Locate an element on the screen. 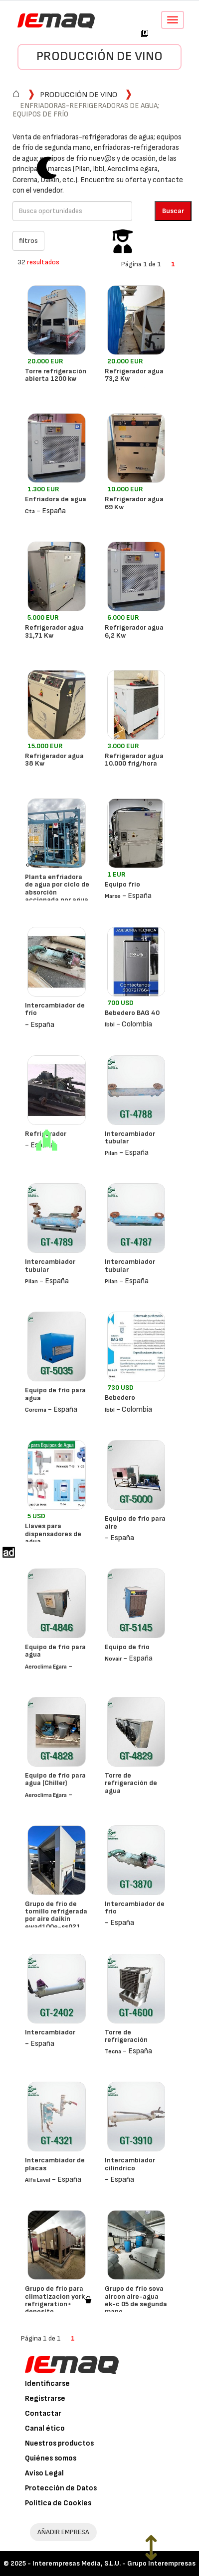  indicates a workflow or process flow direction is located at coordinates (31, 863).